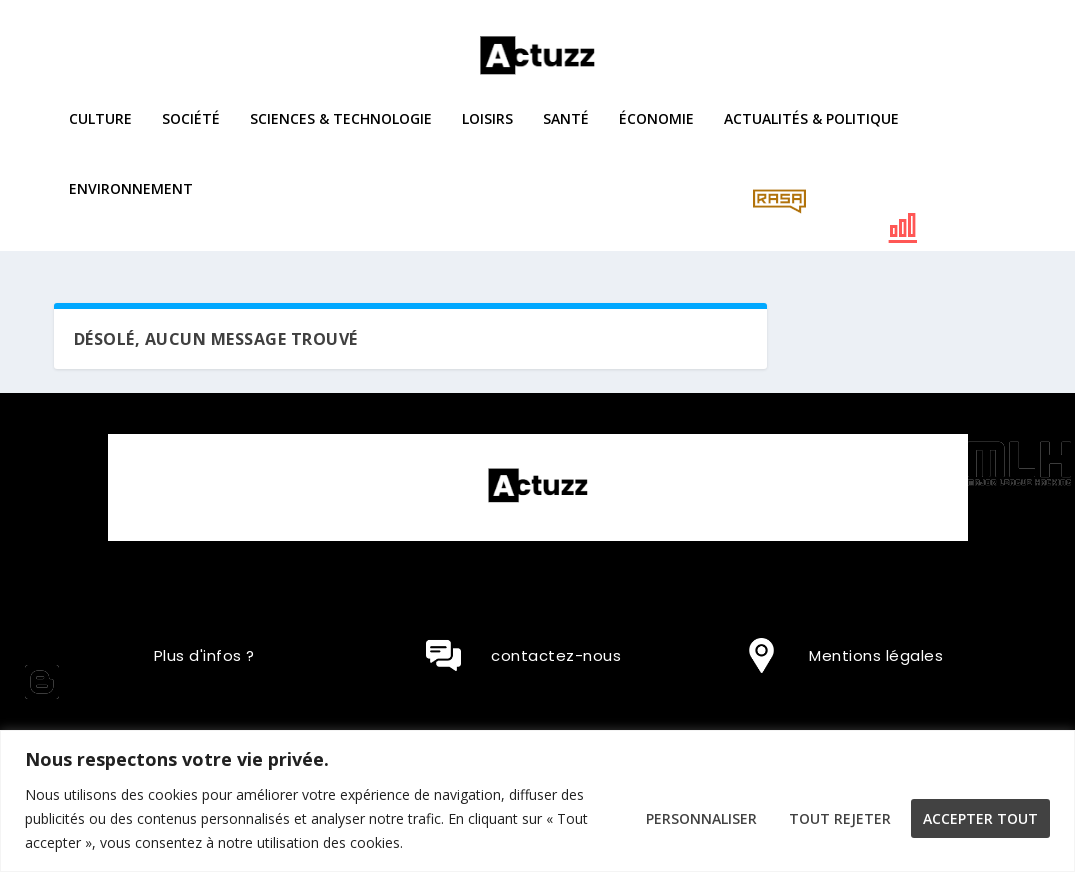 The width and height of the screenshot is (1075, 872). Describe the element at coordinates (42, 682) in the screenshot. I see `open Blogger app` at that location.